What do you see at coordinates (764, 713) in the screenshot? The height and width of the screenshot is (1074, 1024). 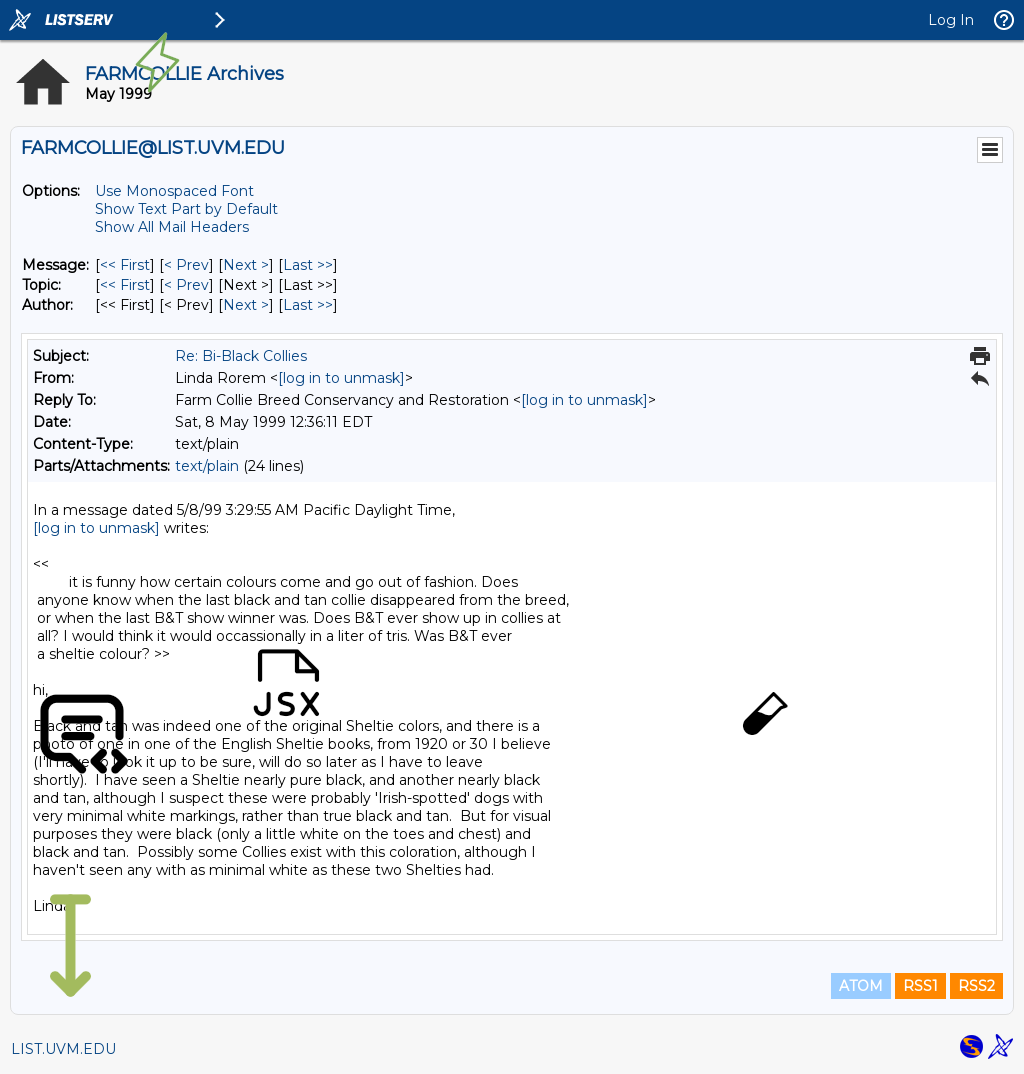 I see `run a test or experiment` at bounding box center [764, 713].